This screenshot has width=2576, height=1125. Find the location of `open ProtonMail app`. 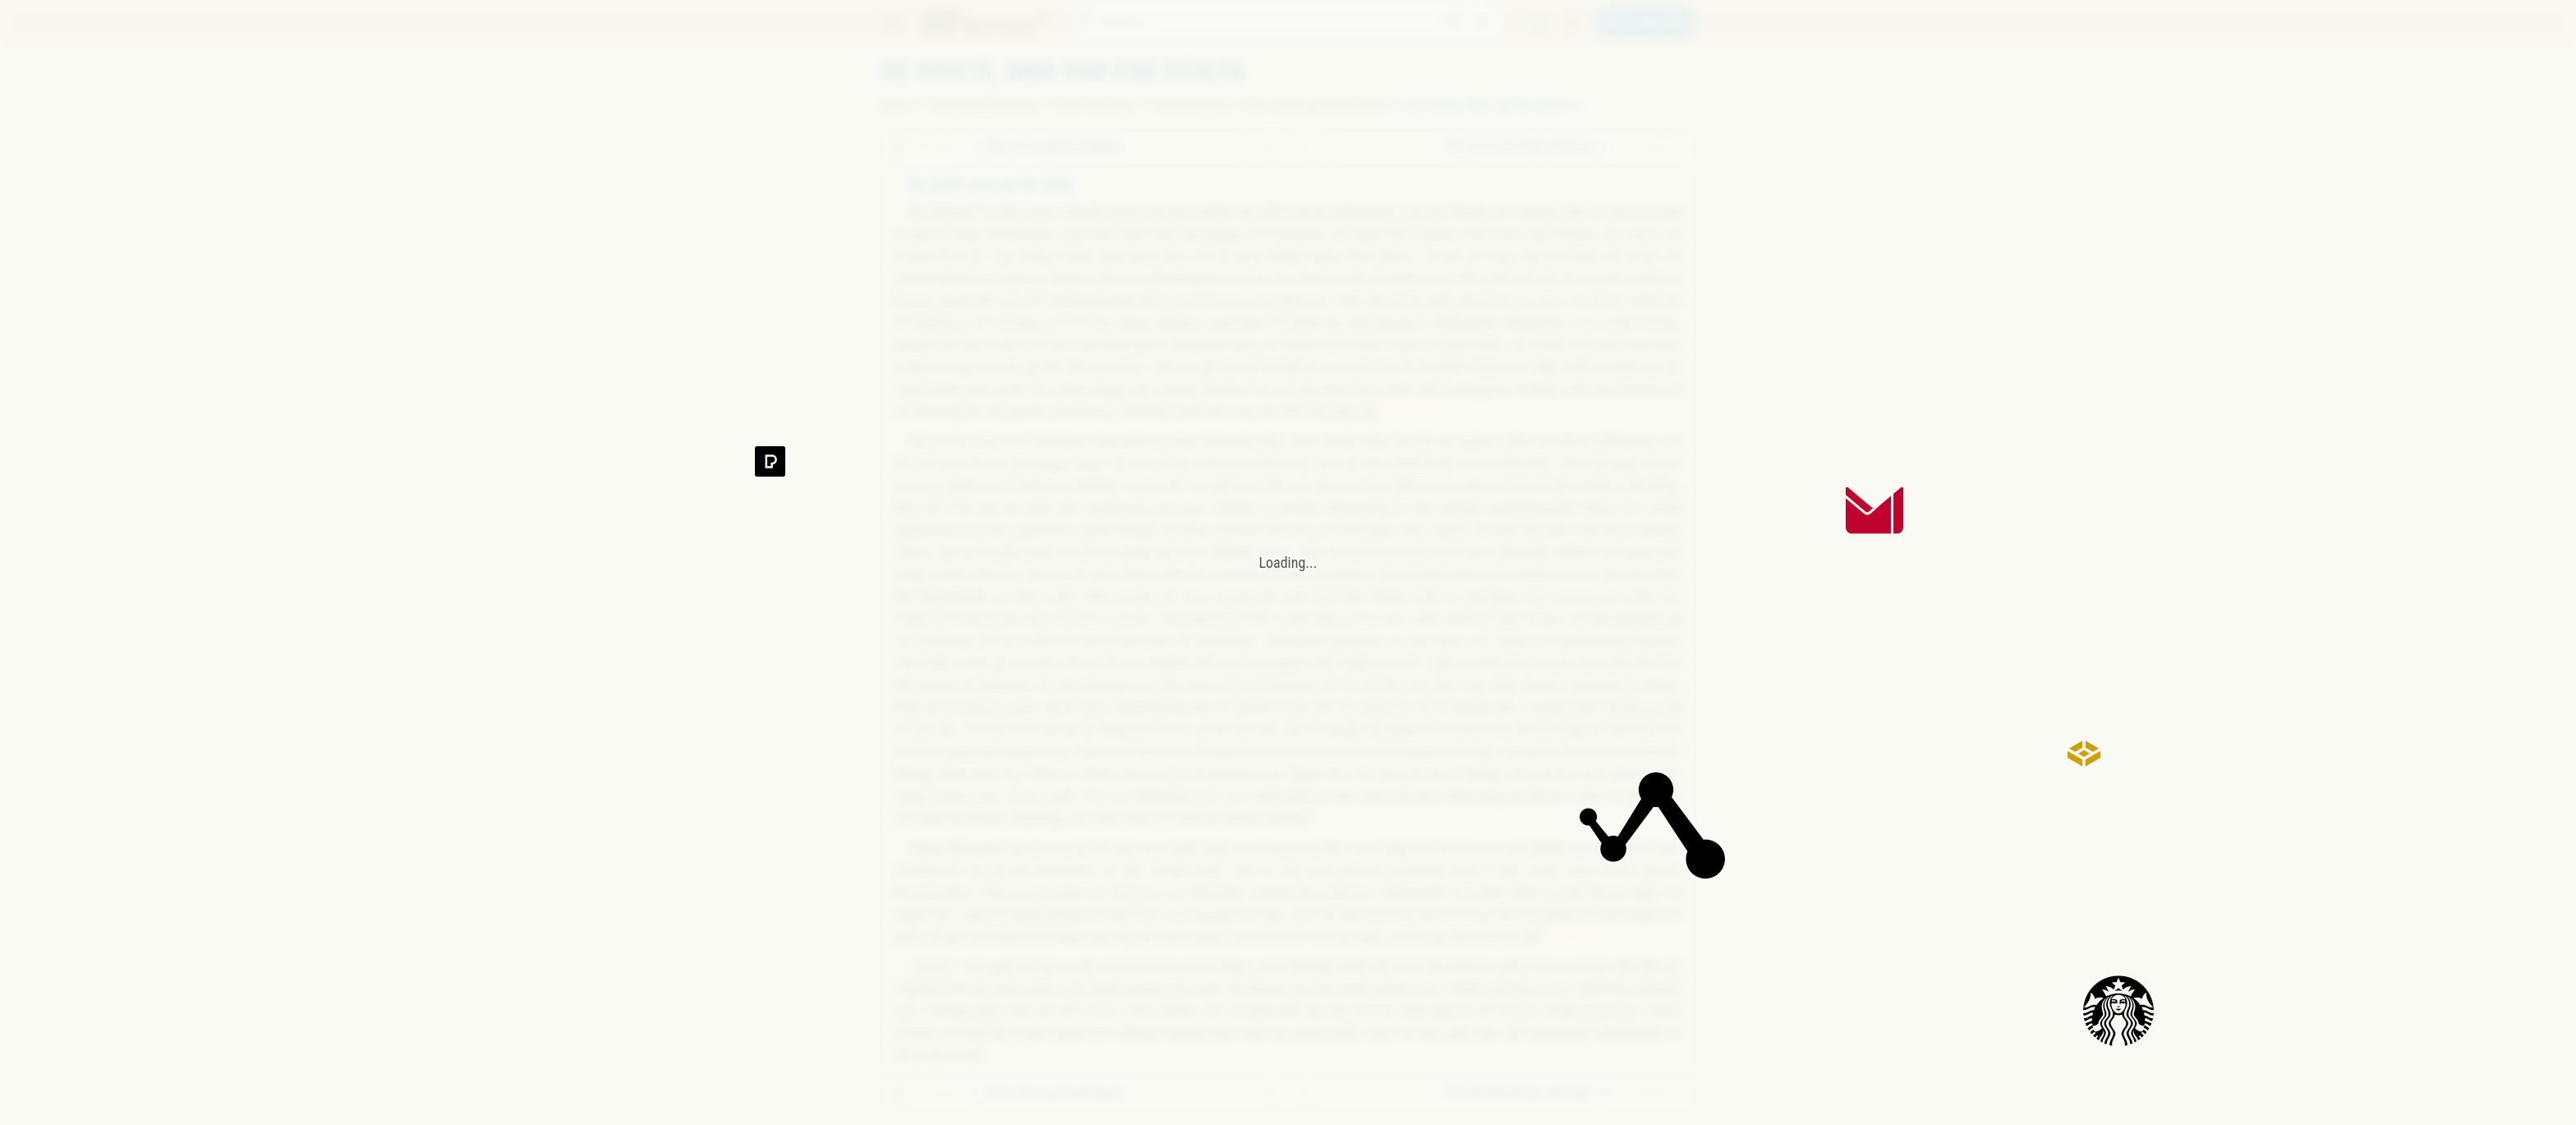

open ProtonMail app is located at coordinates (1874, 510).